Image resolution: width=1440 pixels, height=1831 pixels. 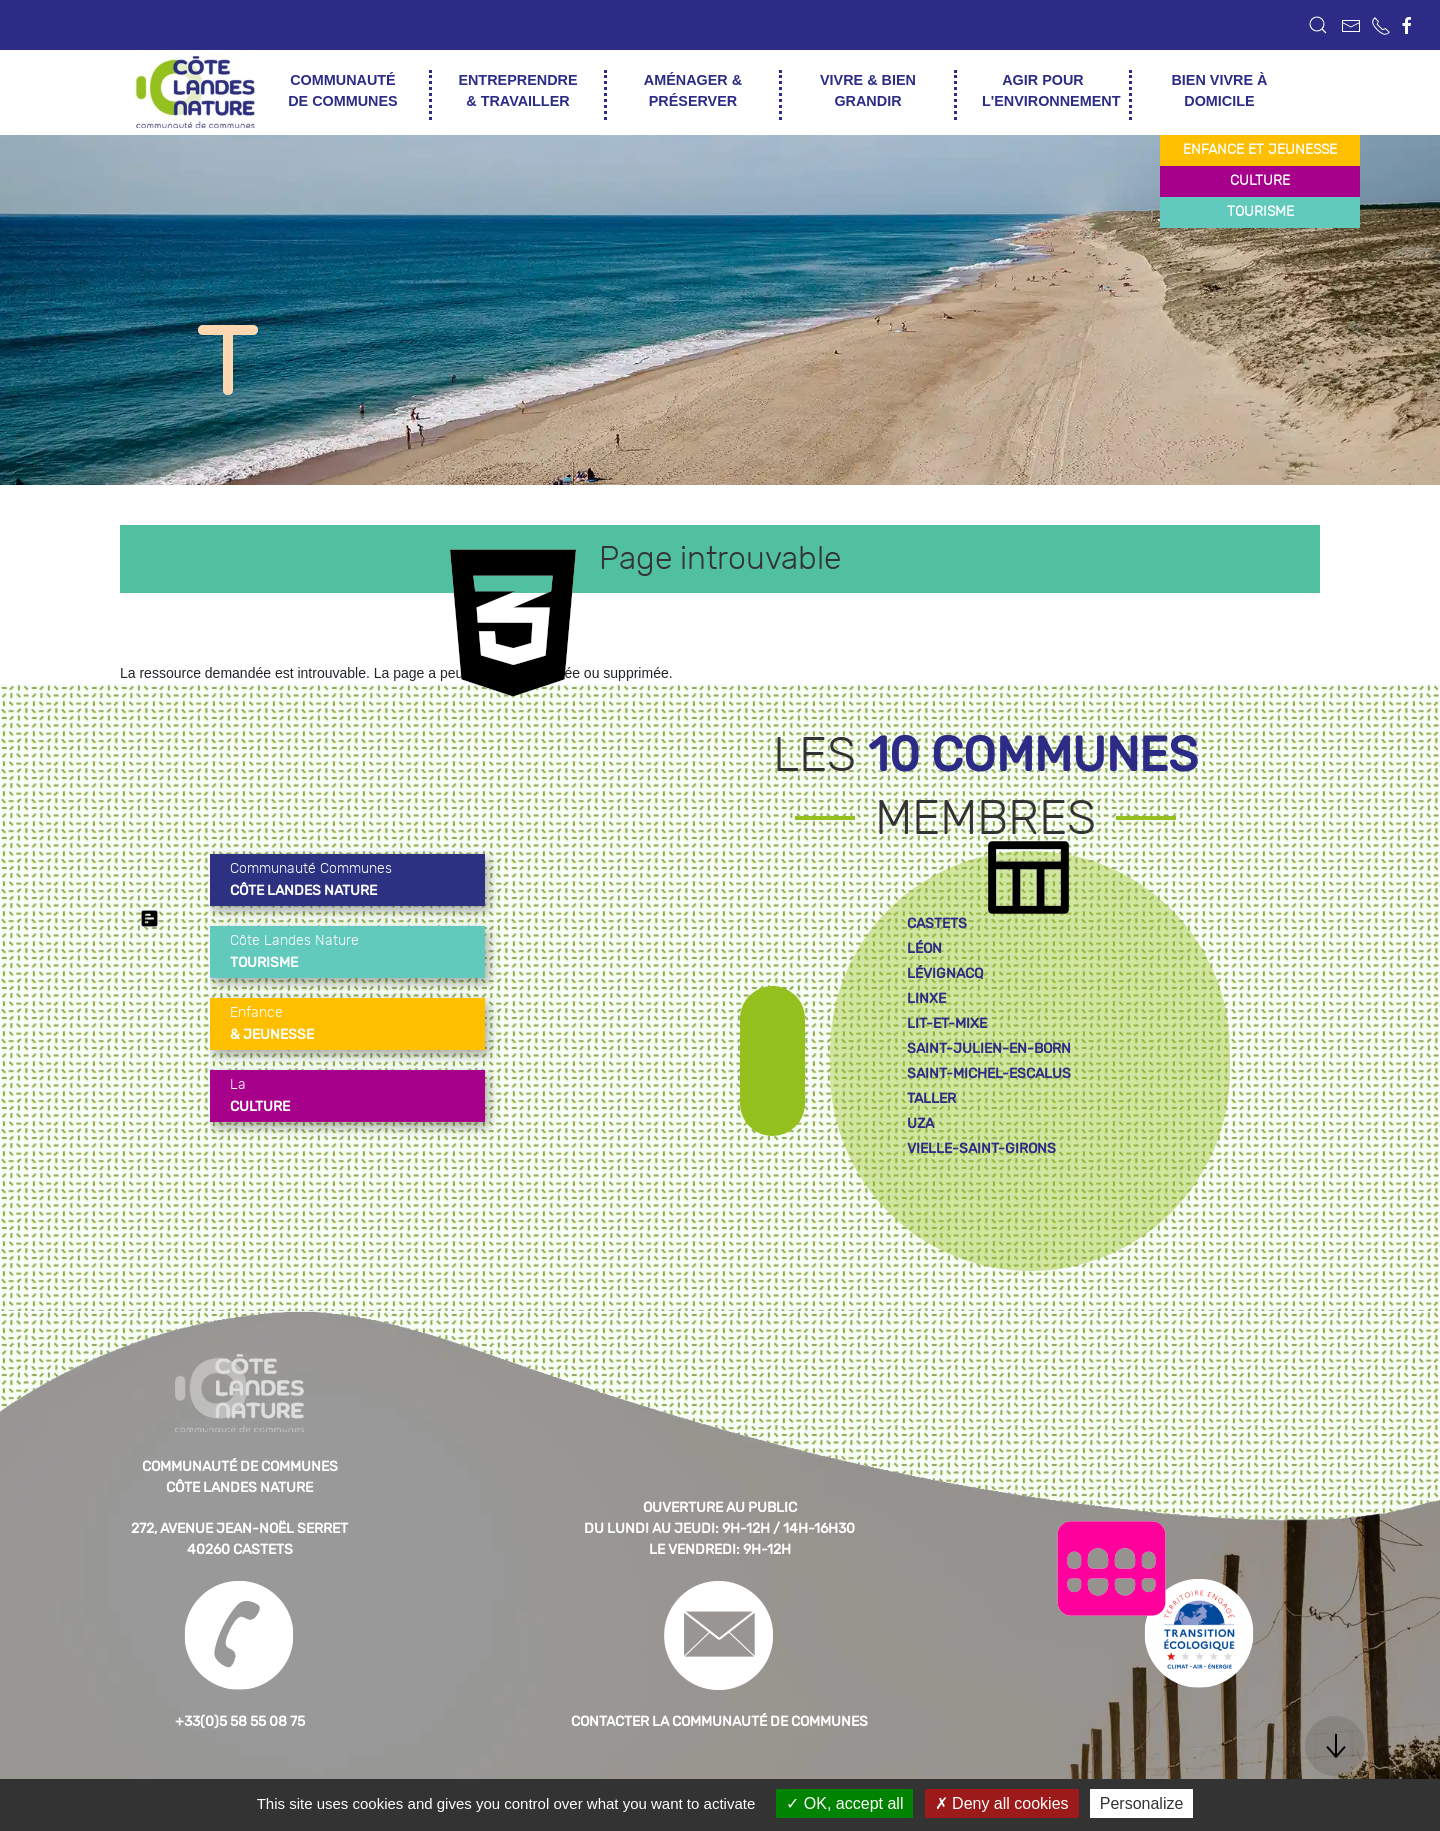 I want to click on access dental or oral health features, so click(x=1111, y=1568).